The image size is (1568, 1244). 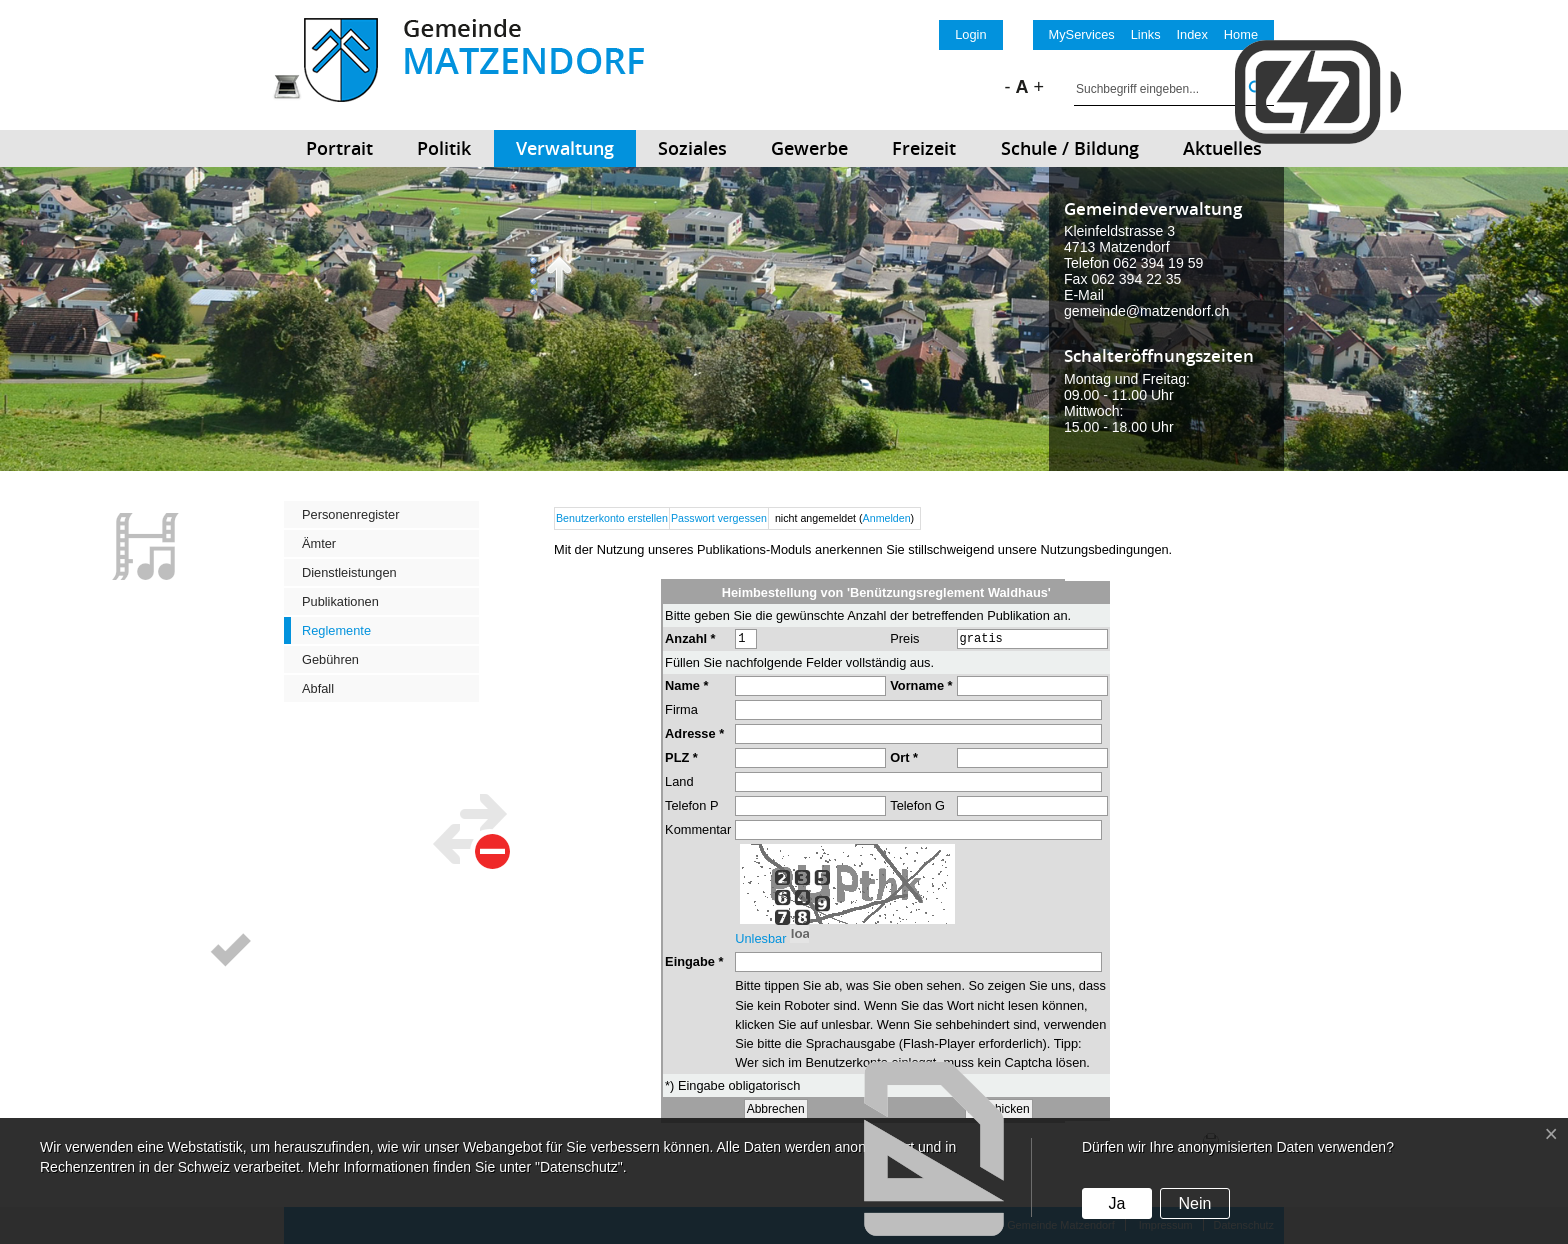 I want to click on indicates device is charging or connected to power, so click(x=1318, y=92).